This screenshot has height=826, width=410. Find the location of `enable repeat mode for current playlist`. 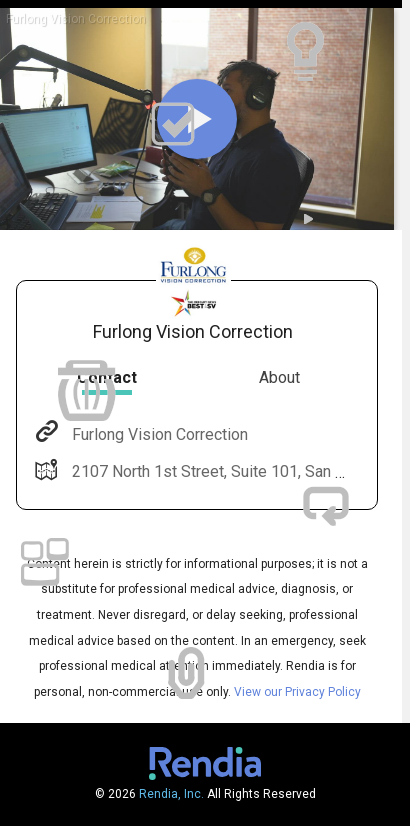

enable repeat mode for current playlist is located at coordinates (326, 503).